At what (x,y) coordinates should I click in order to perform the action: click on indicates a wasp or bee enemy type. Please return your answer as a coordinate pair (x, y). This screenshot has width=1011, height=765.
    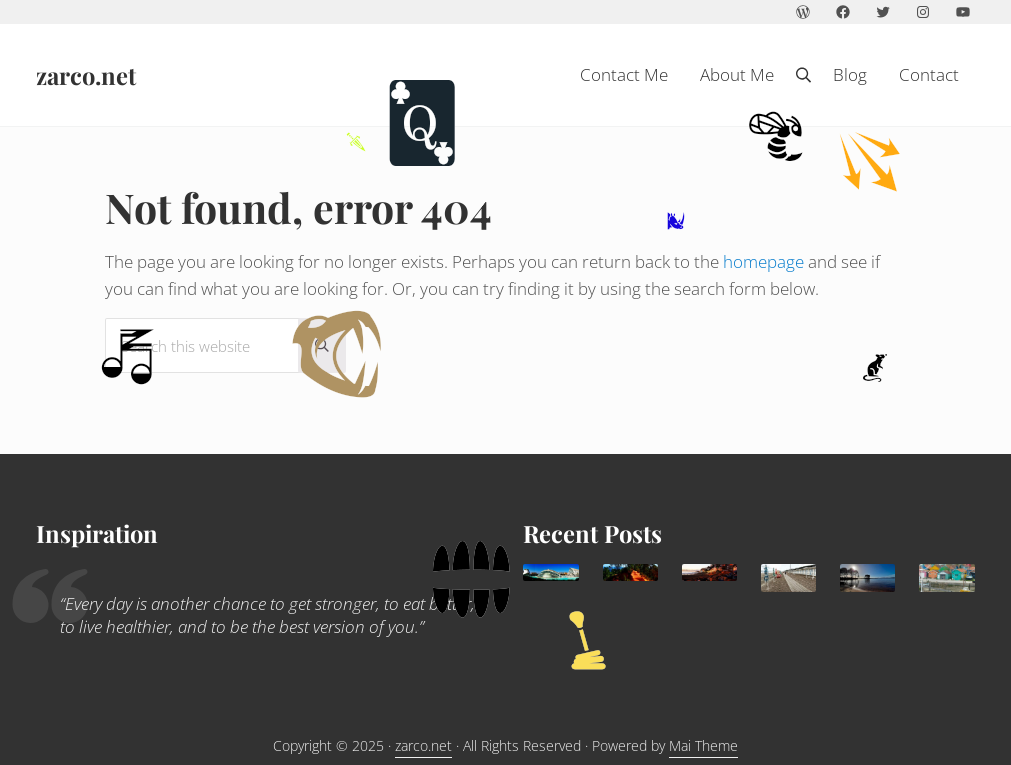
    Looking at the image, I should click on (775, 135).